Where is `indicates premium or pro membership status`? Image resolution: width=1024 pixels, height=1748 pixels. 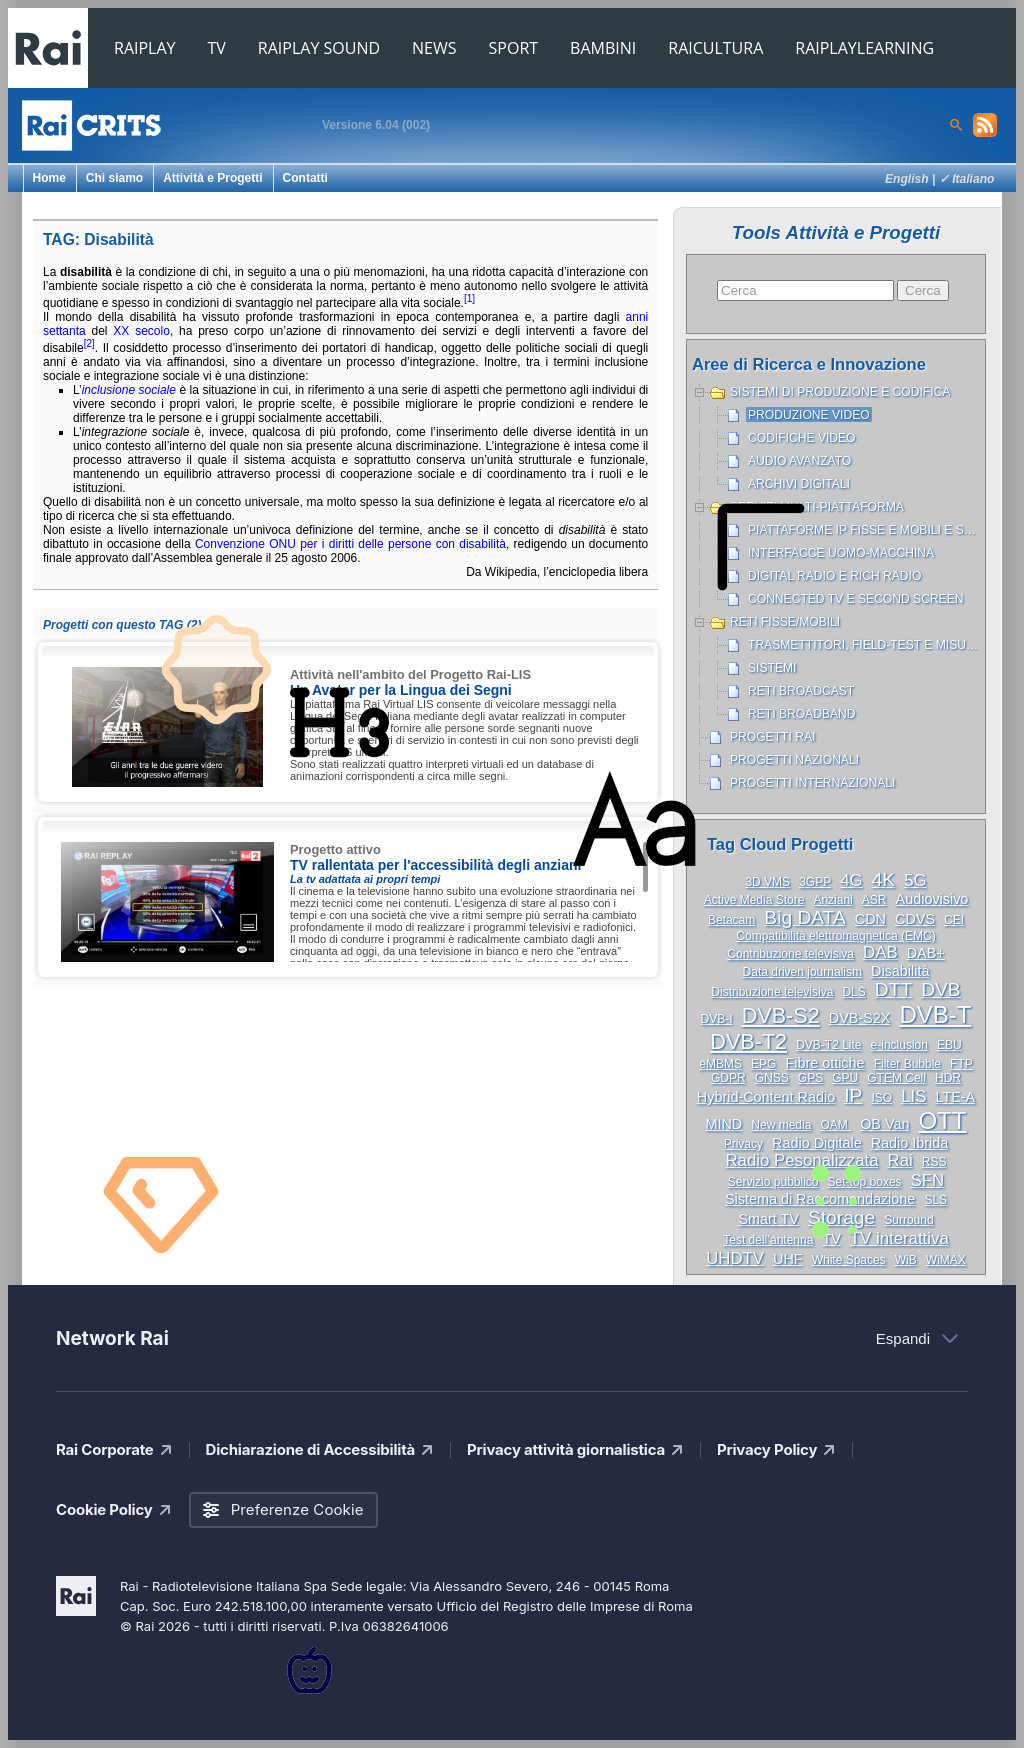
indicates premium or pro membership status is located at coordinates (161, 1203).